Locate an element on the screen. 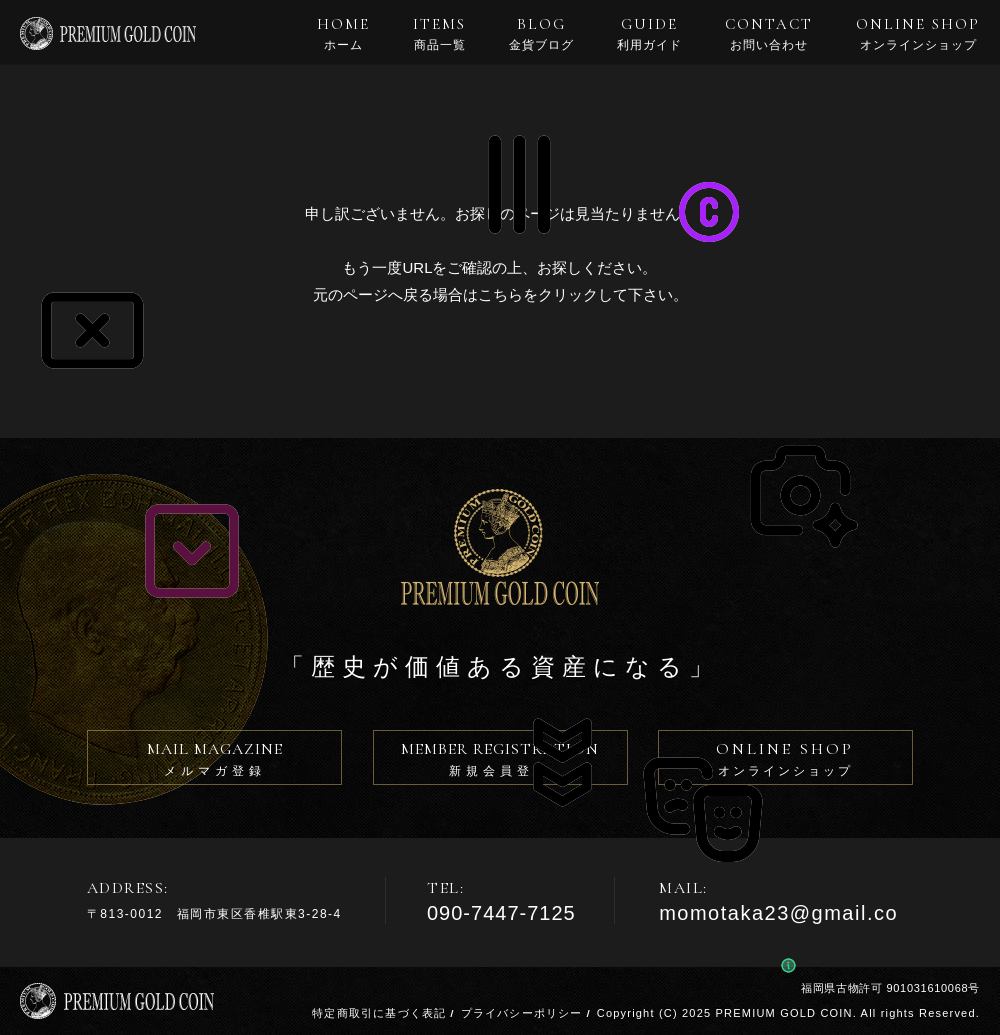 The height and width of the screenshot is (1035, 1000). apply AI-powered photo enhancement is located at coordinates (800, 490).